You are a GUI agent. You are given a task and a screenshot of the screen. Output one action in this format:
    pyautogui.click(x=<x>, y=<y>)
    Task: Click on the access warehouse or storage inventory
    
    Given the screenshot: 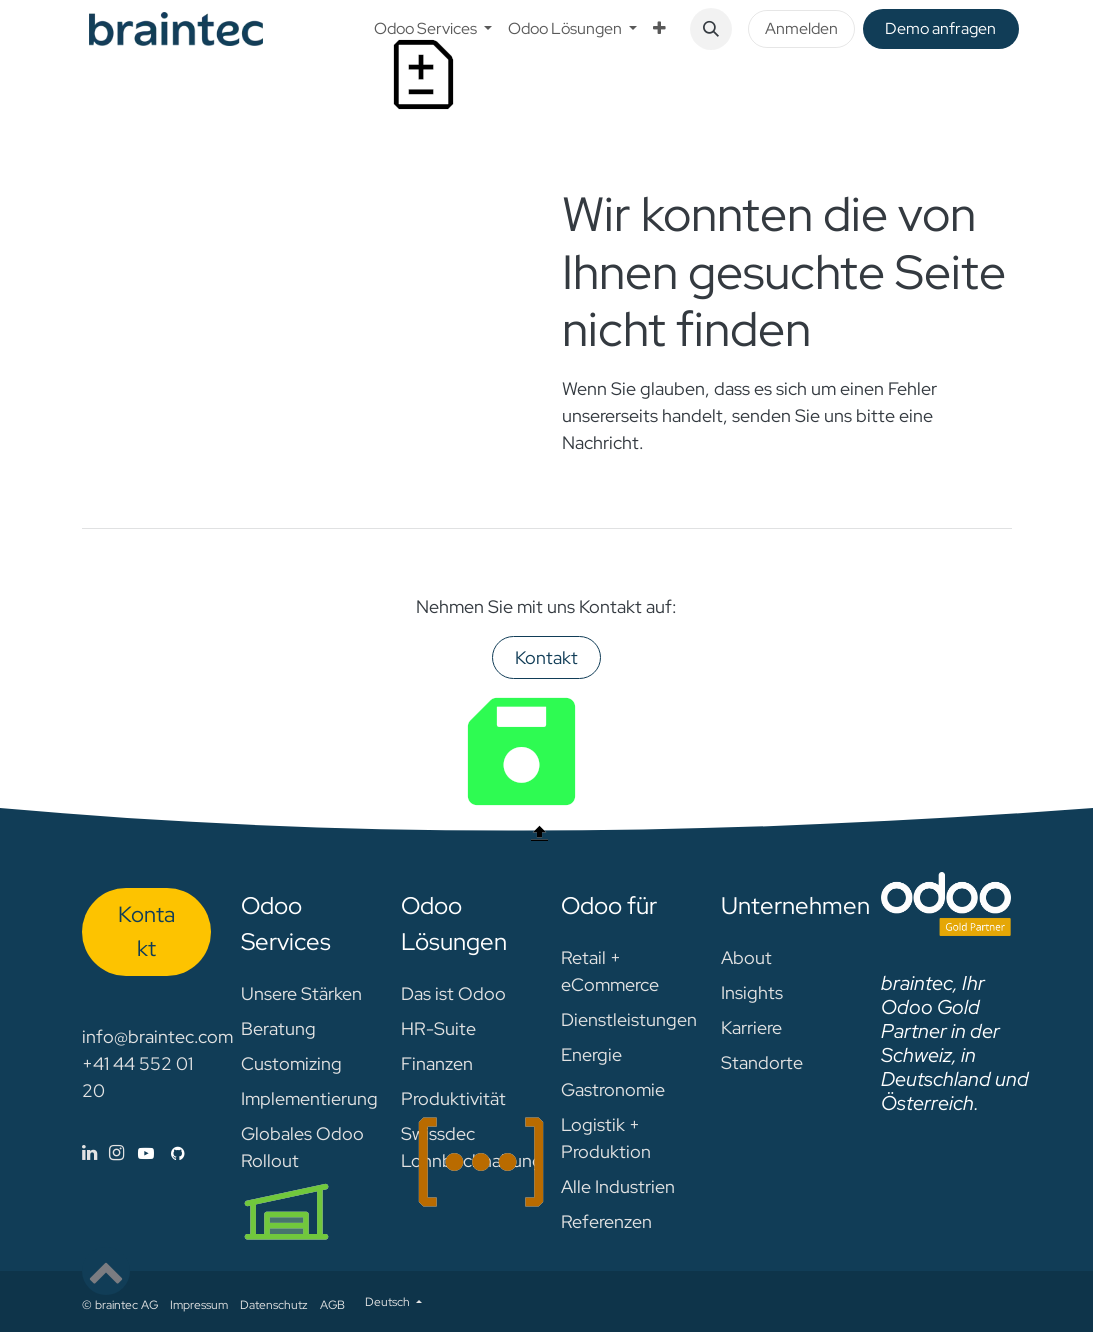 What is the action you would take?
    pyautogui.click(x=286, y=1214)
    